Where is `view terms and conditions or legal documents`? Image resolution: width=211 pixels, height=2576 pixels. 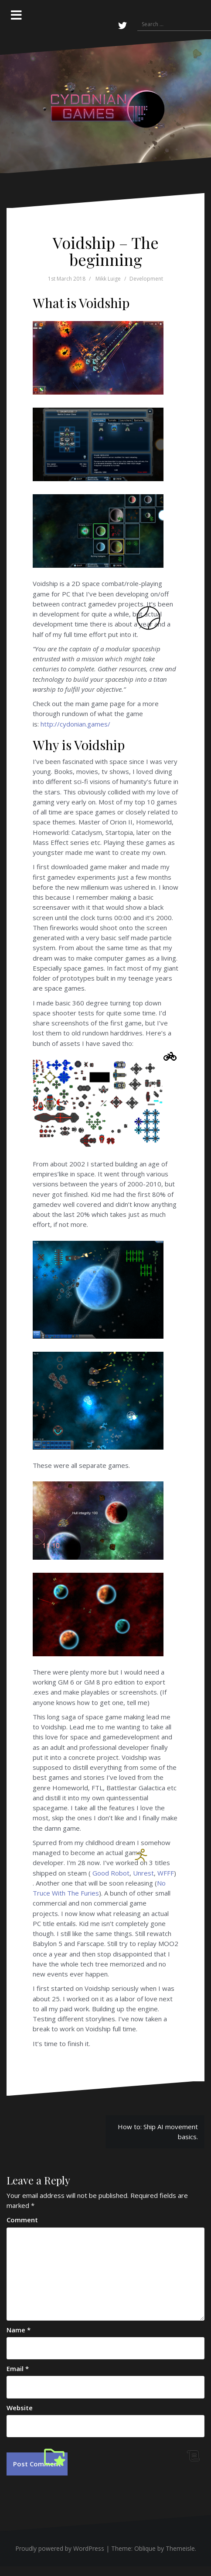 view terms and conditions or legal documents is located at coordinates (194, 2455).